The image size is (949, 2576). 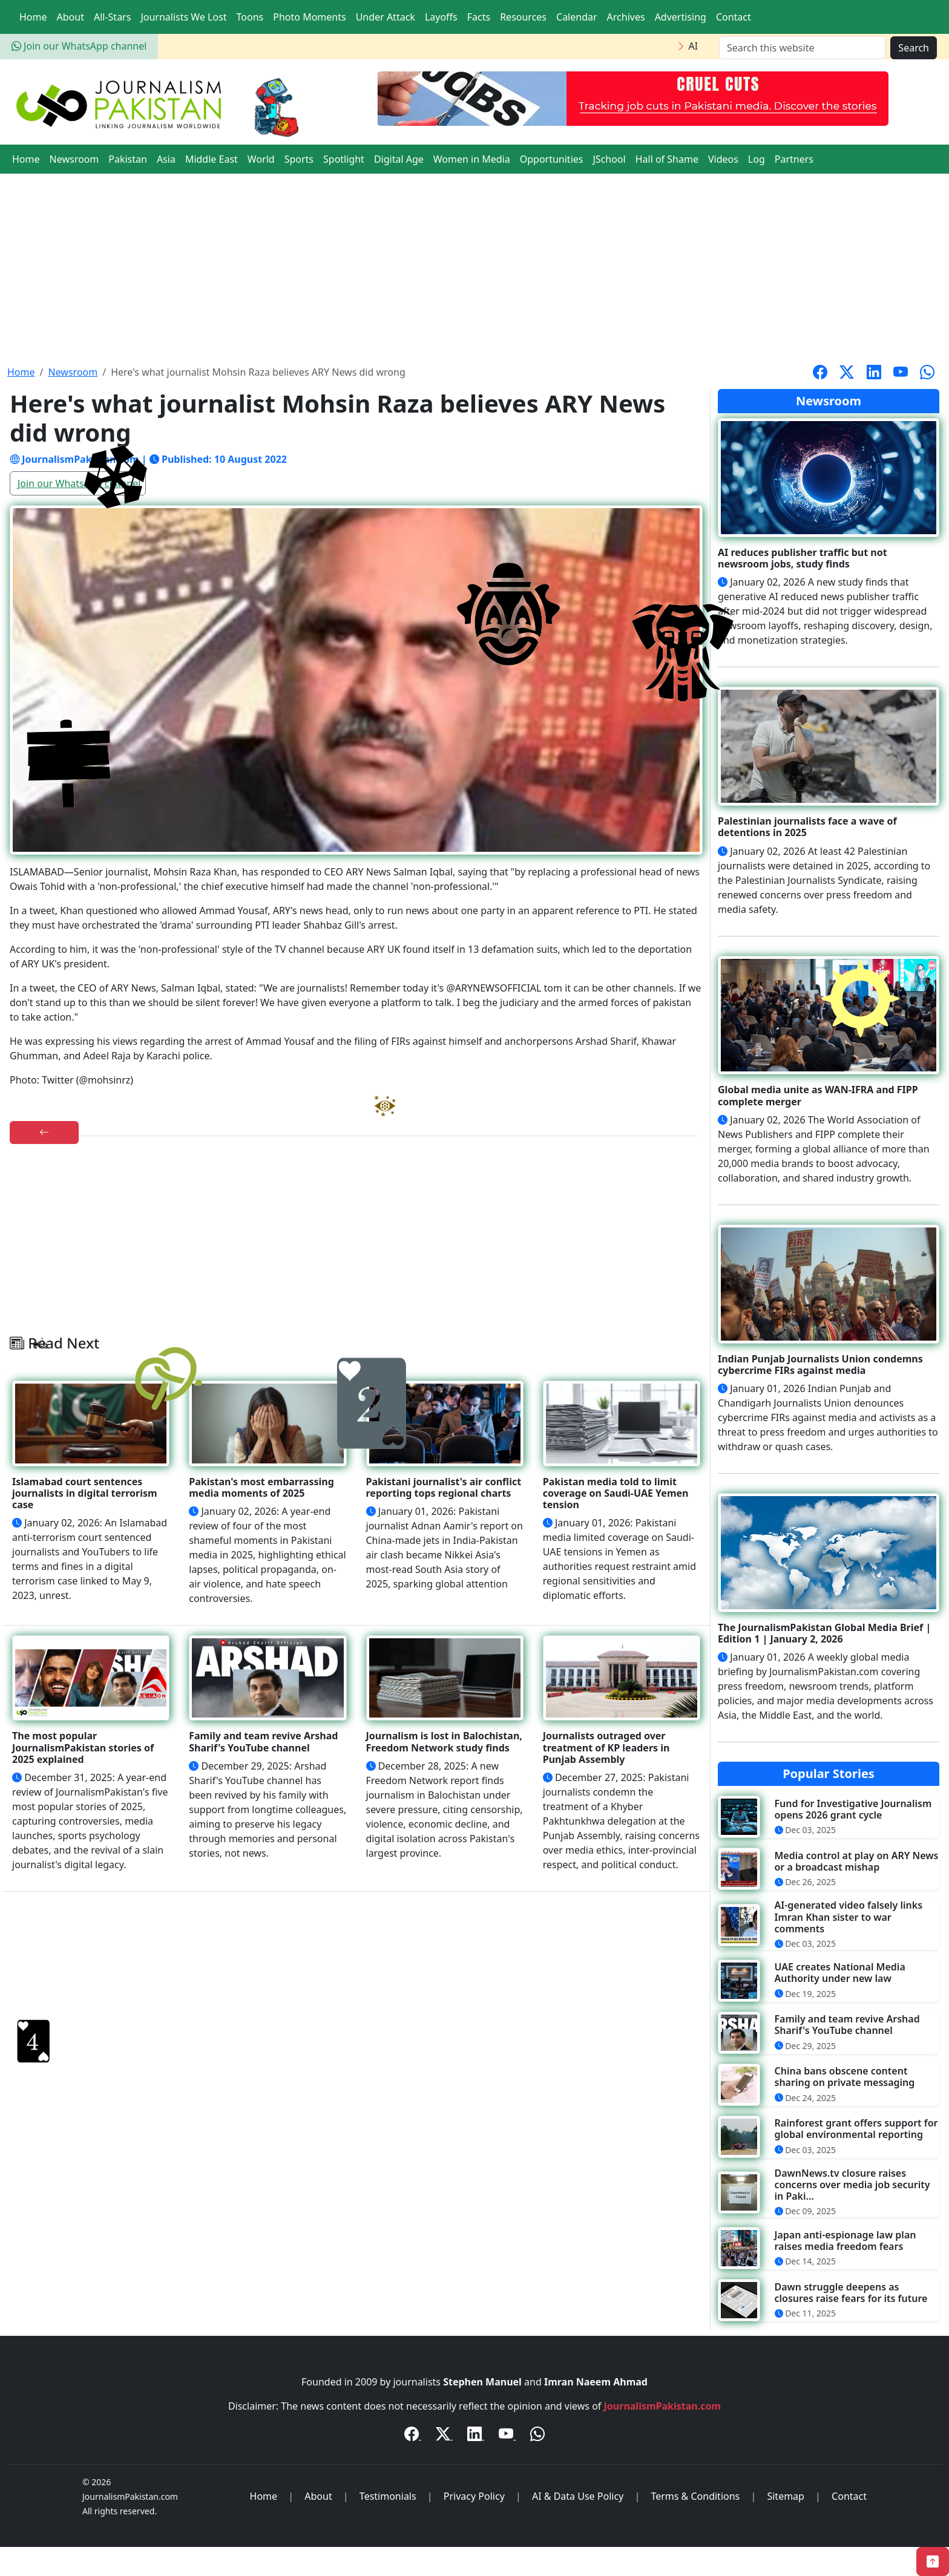 What do you see at coordinates (683, 653) in the screenshot?
I see `elephant character or avatar icon` at bounding box center [683, 653].